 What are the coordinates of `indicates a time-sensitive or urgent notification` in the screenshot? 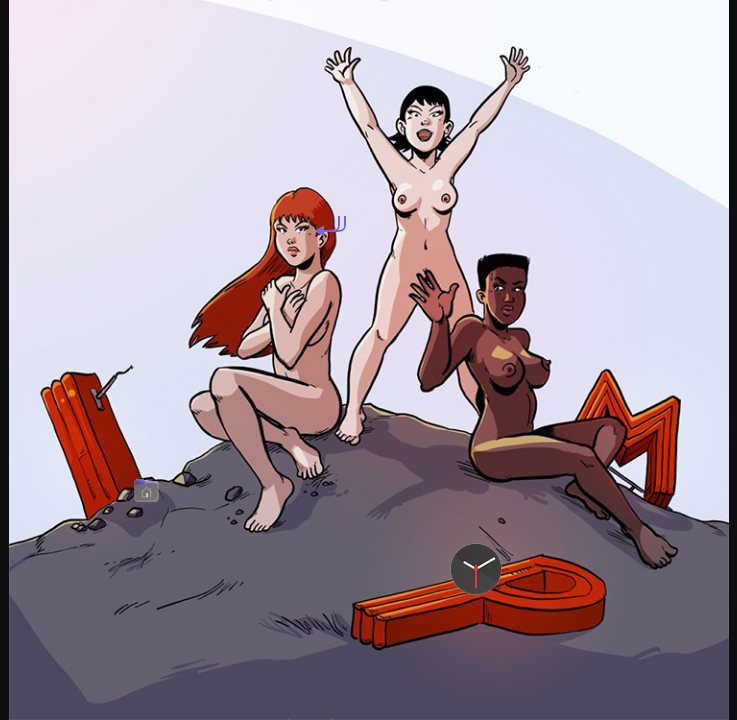 It's located at (476, 569).